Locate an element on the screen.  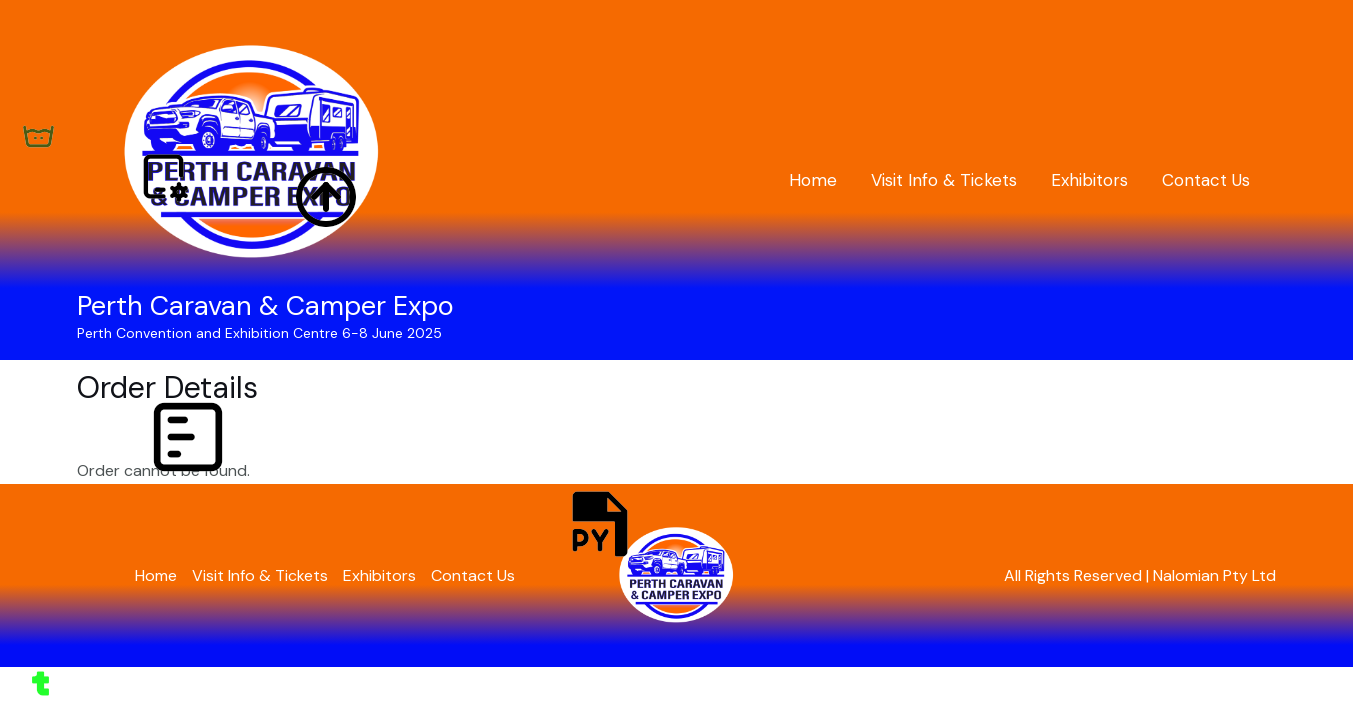
open a python file is located at coordinates (600, 524).